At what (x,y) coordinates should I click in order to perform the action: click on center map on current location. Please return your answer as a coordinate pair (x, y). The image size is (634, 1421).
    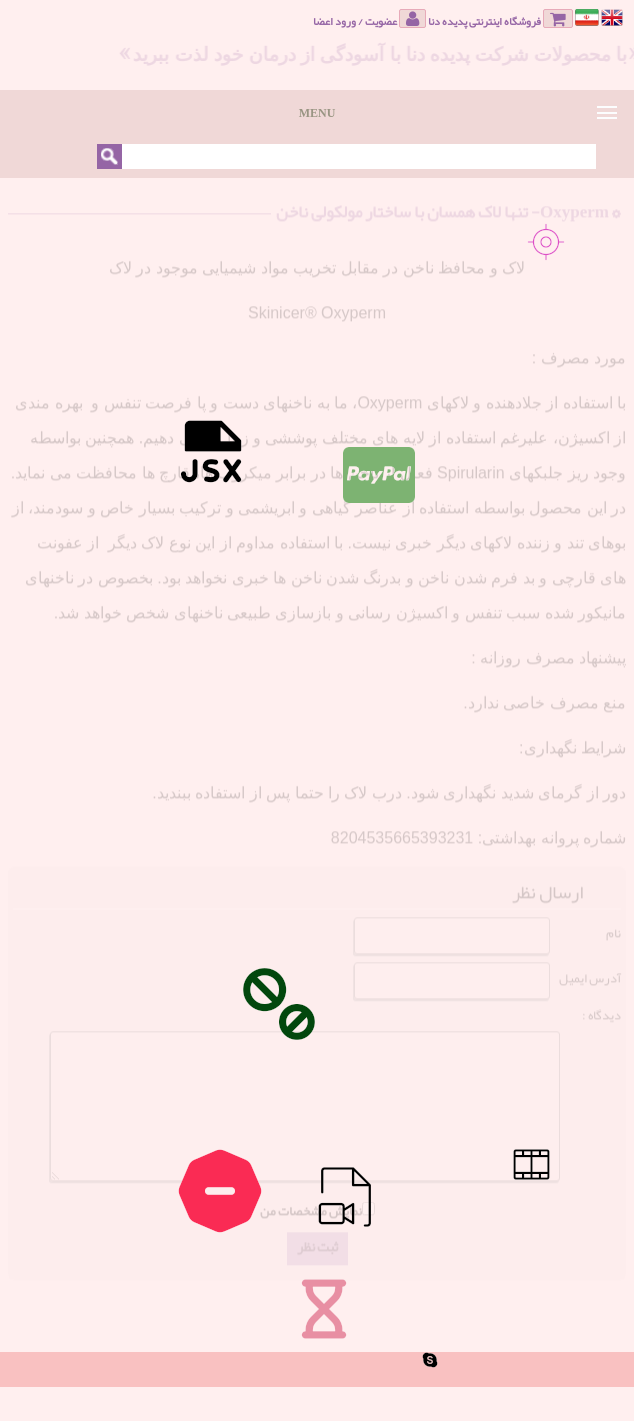
    Looking at the image, I should click on (546, 242).